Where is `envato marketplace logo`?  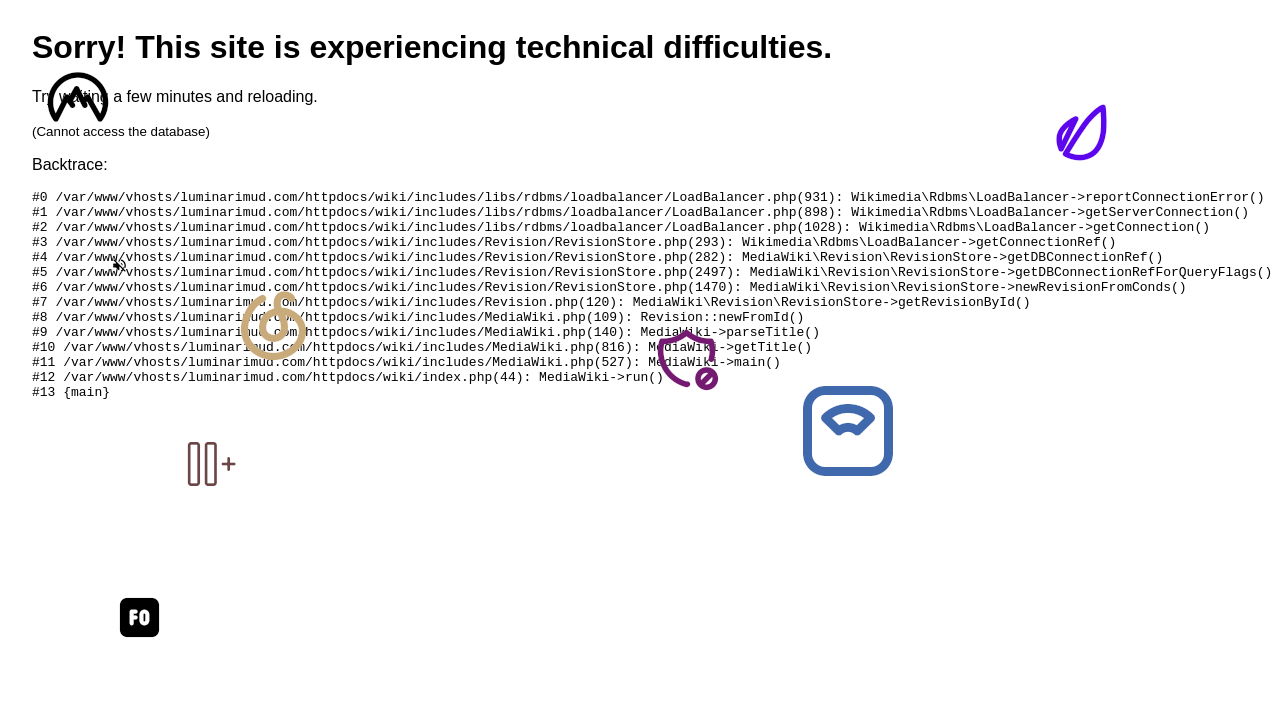
envato marketplace logo is located at coordinates (1081, 132).